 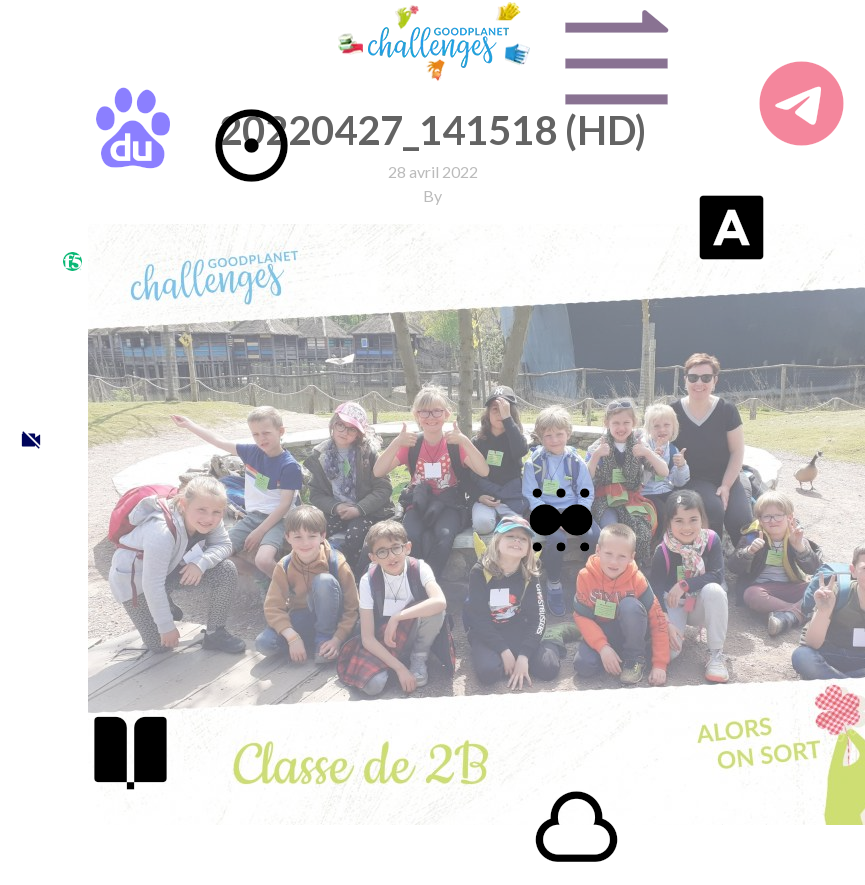 I want to click on open Telegram messaging app, so click(x=801, y=103).